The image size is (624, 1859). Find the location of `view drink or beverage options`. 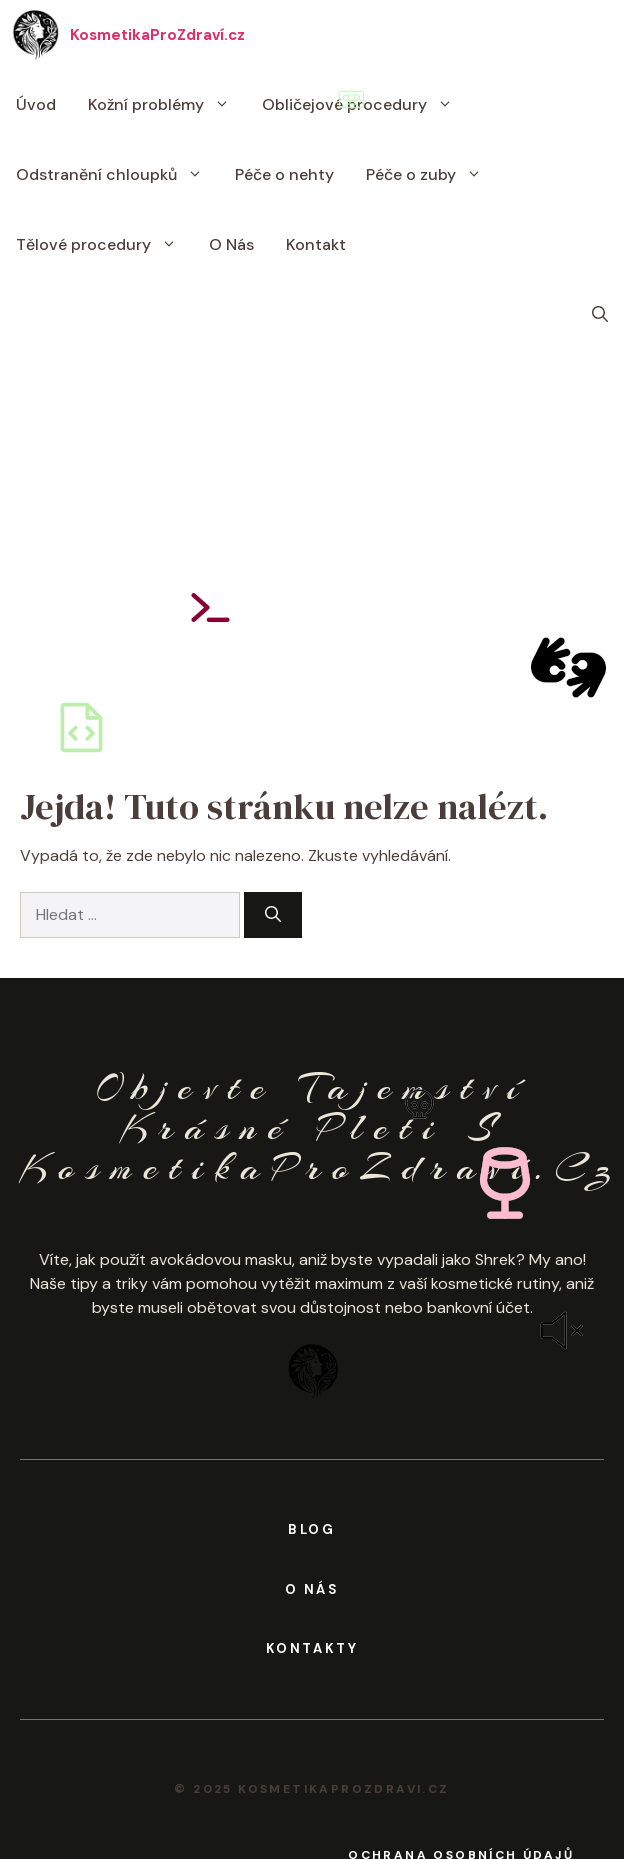

view drink or beverage options is located at coordinates (505, 1183).